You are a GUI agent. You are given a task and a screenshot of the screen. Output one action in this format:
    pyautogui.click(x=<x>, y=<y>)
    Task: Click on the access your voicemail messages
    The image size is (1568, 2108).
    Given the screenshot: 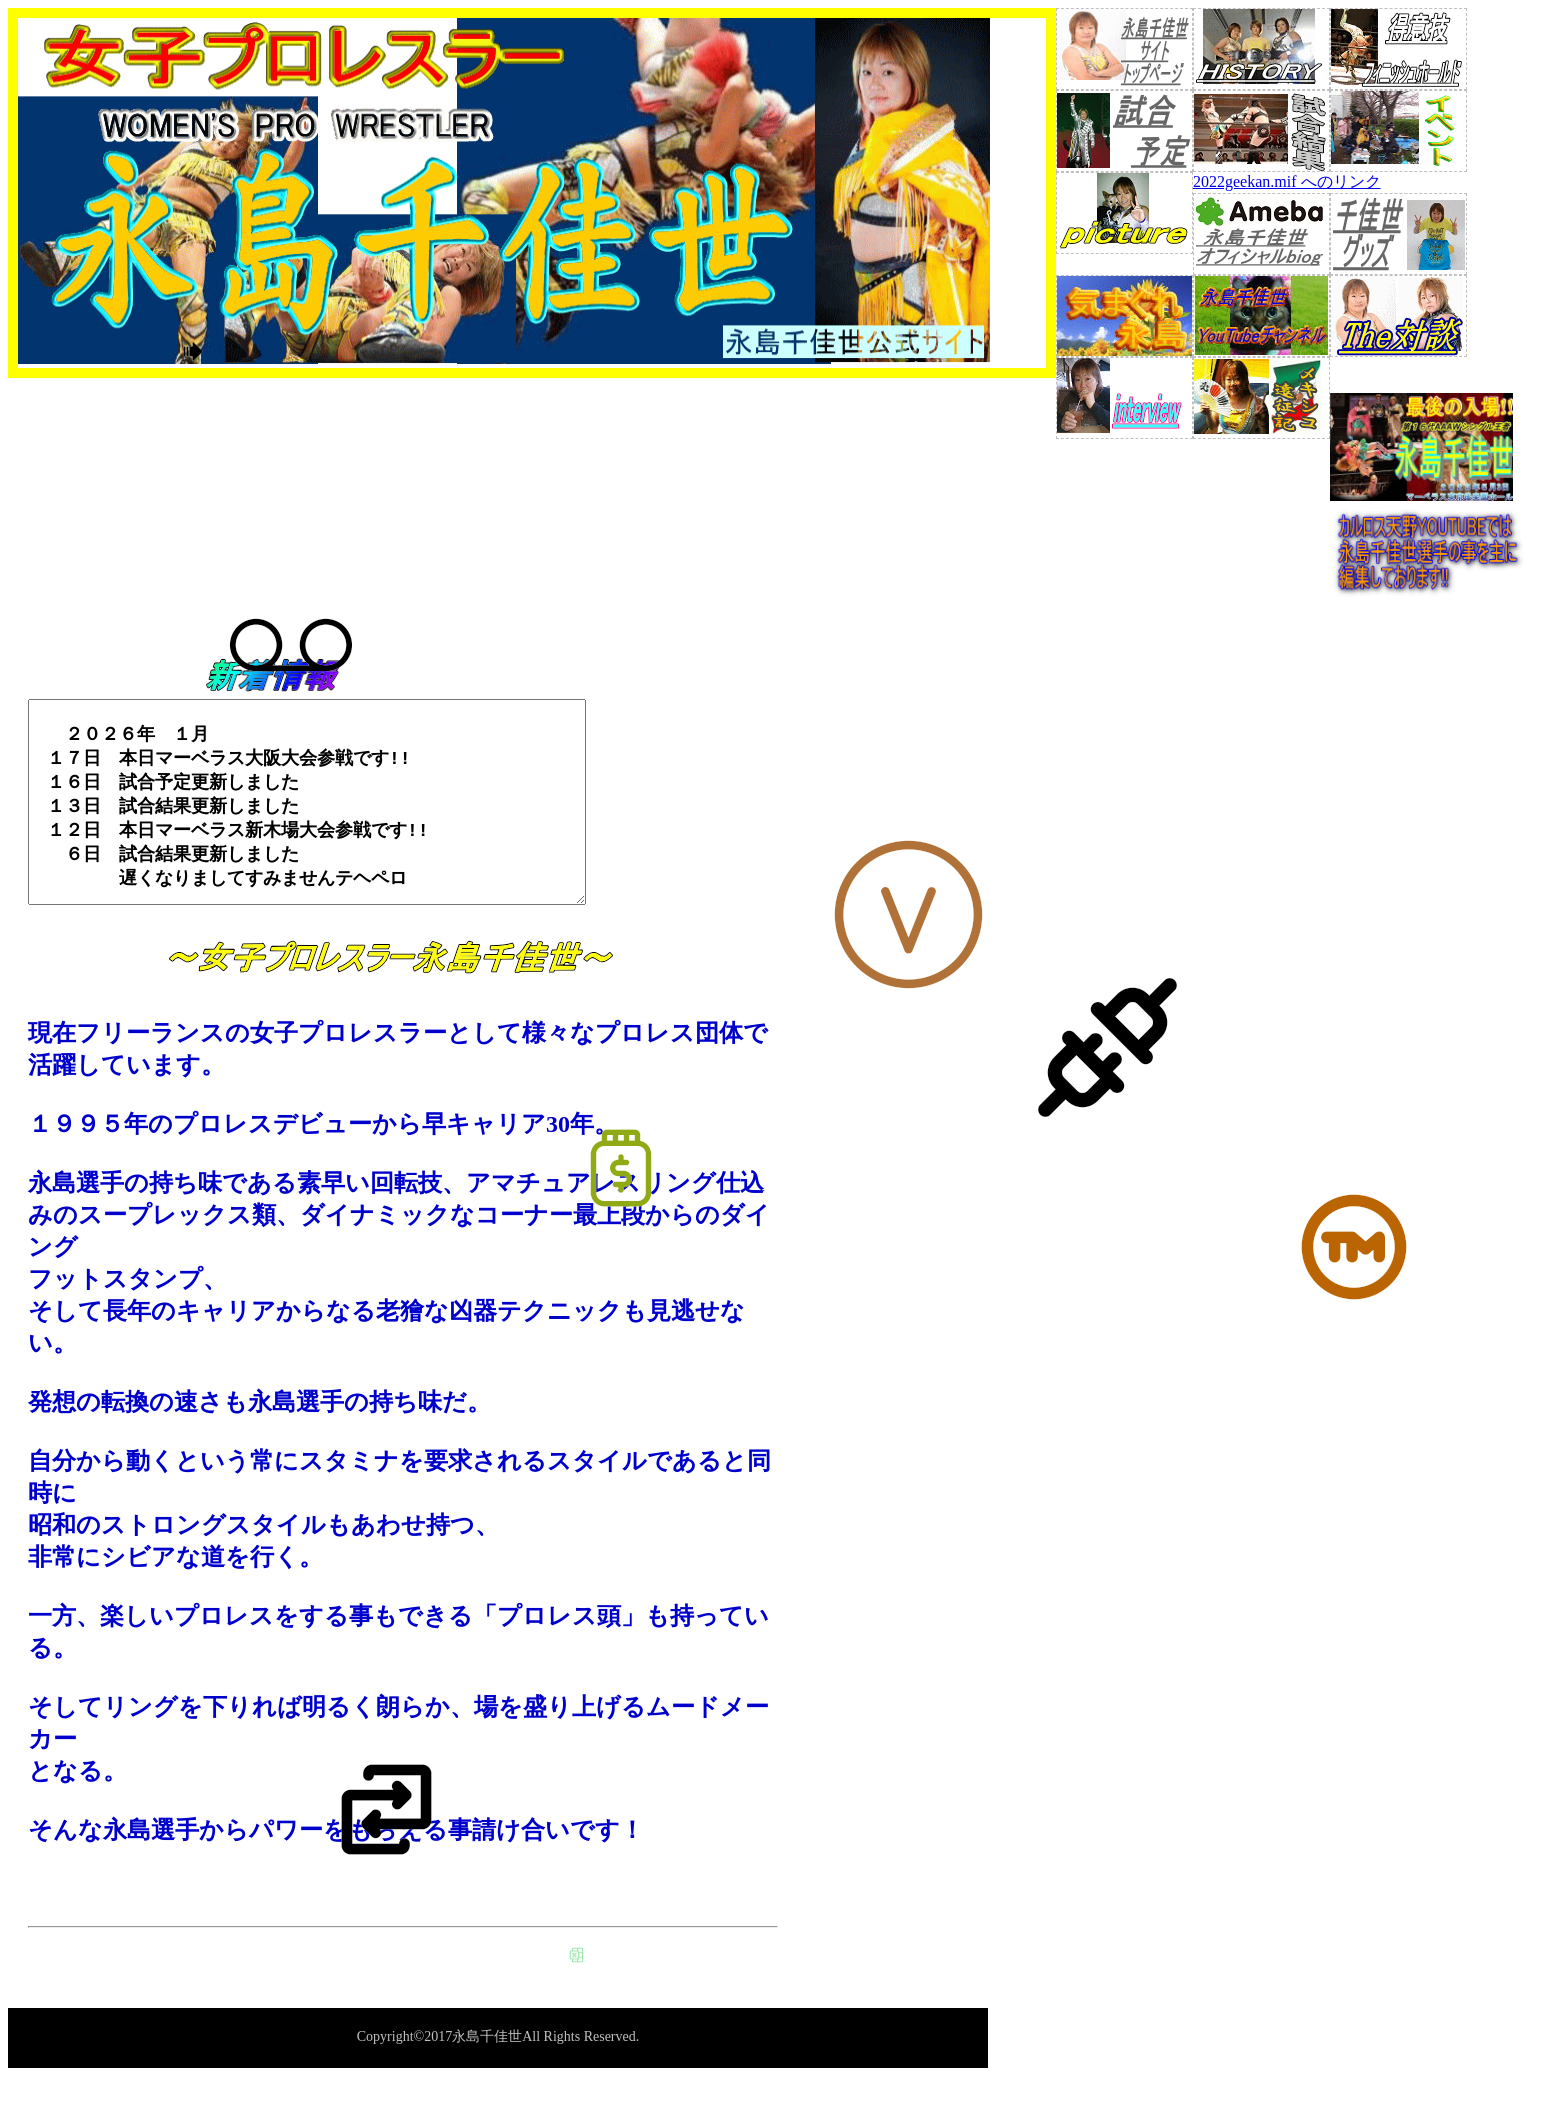 What is the action you would take?
    pyautogui.click(x=291, y=645)
    